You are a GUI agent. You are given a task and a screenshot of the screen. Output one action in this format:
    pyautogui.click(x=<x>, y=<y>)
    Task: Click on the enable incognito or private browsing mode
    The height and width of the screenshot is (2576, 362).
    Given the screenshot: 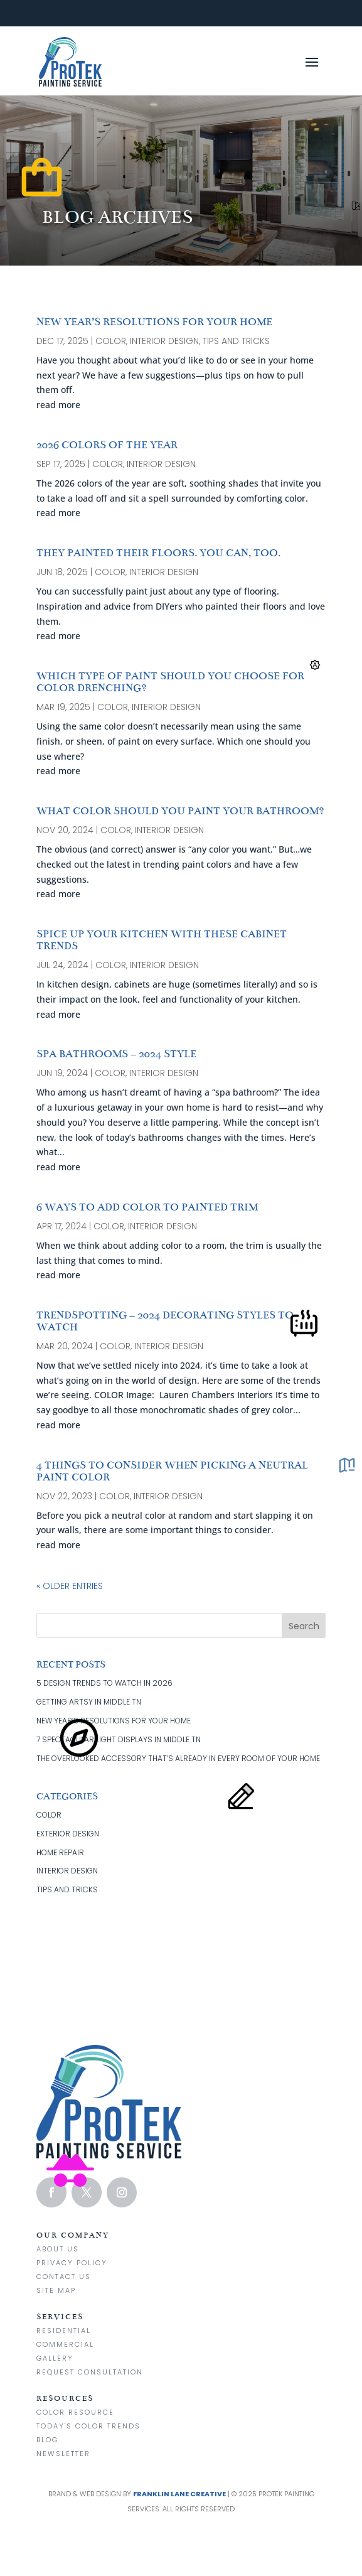 What is the action you would take?
    pyautogui.click(x=70, y=2170)
    